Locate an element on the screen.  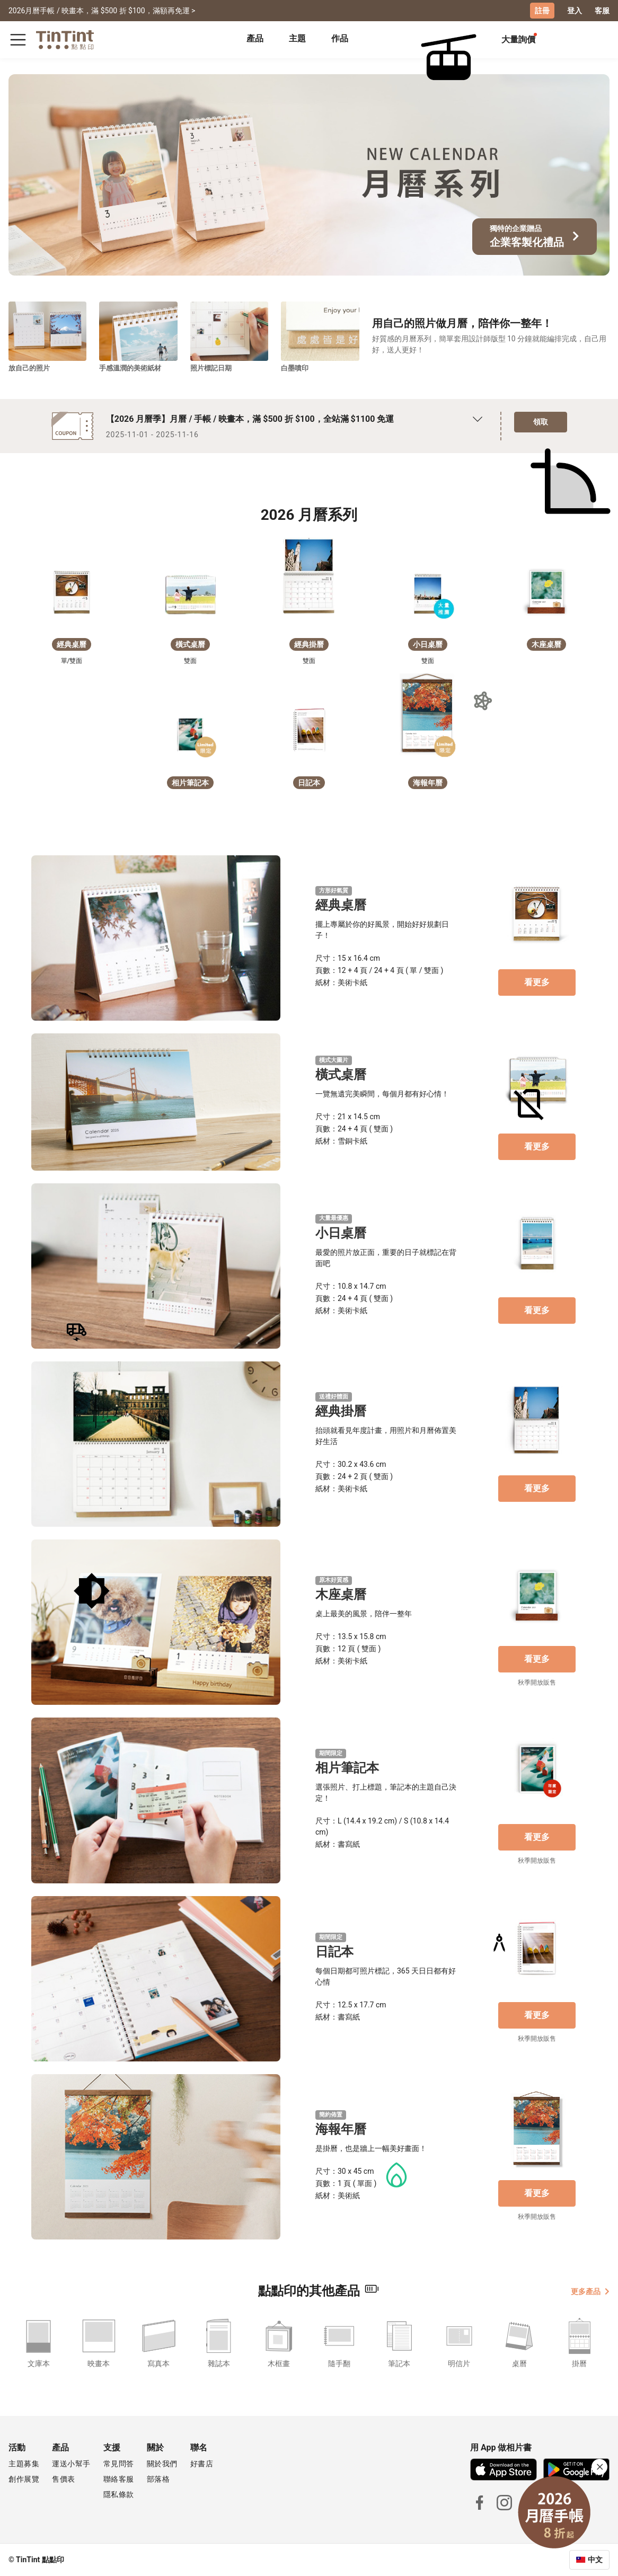
indicates trending or hot content is located at coordinates (396, 2175).